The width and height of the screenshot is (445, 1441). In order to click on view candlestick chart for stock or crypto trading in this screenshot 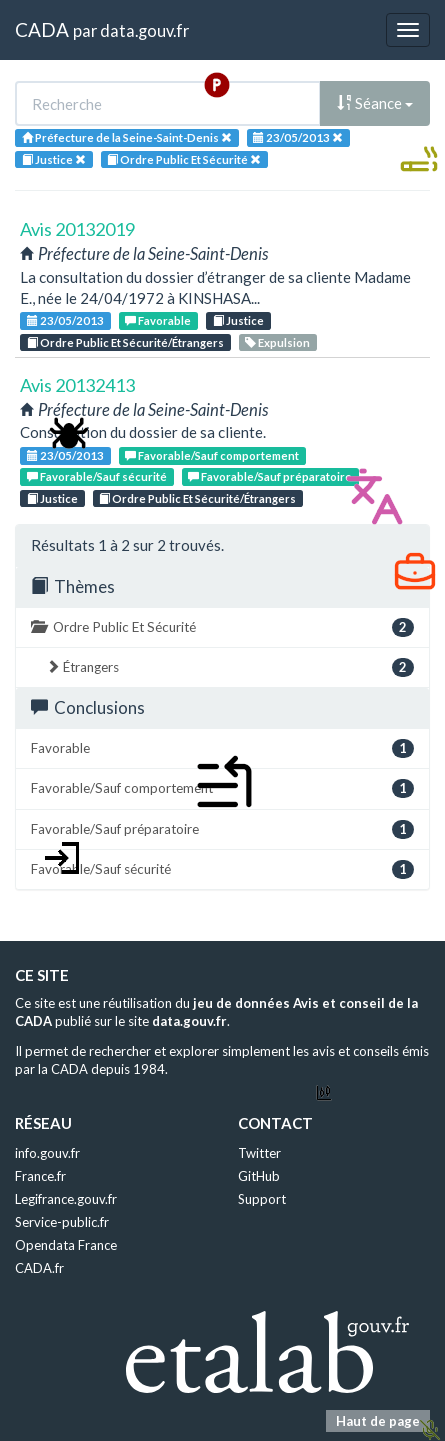, I will do `click(324, 1093)`.